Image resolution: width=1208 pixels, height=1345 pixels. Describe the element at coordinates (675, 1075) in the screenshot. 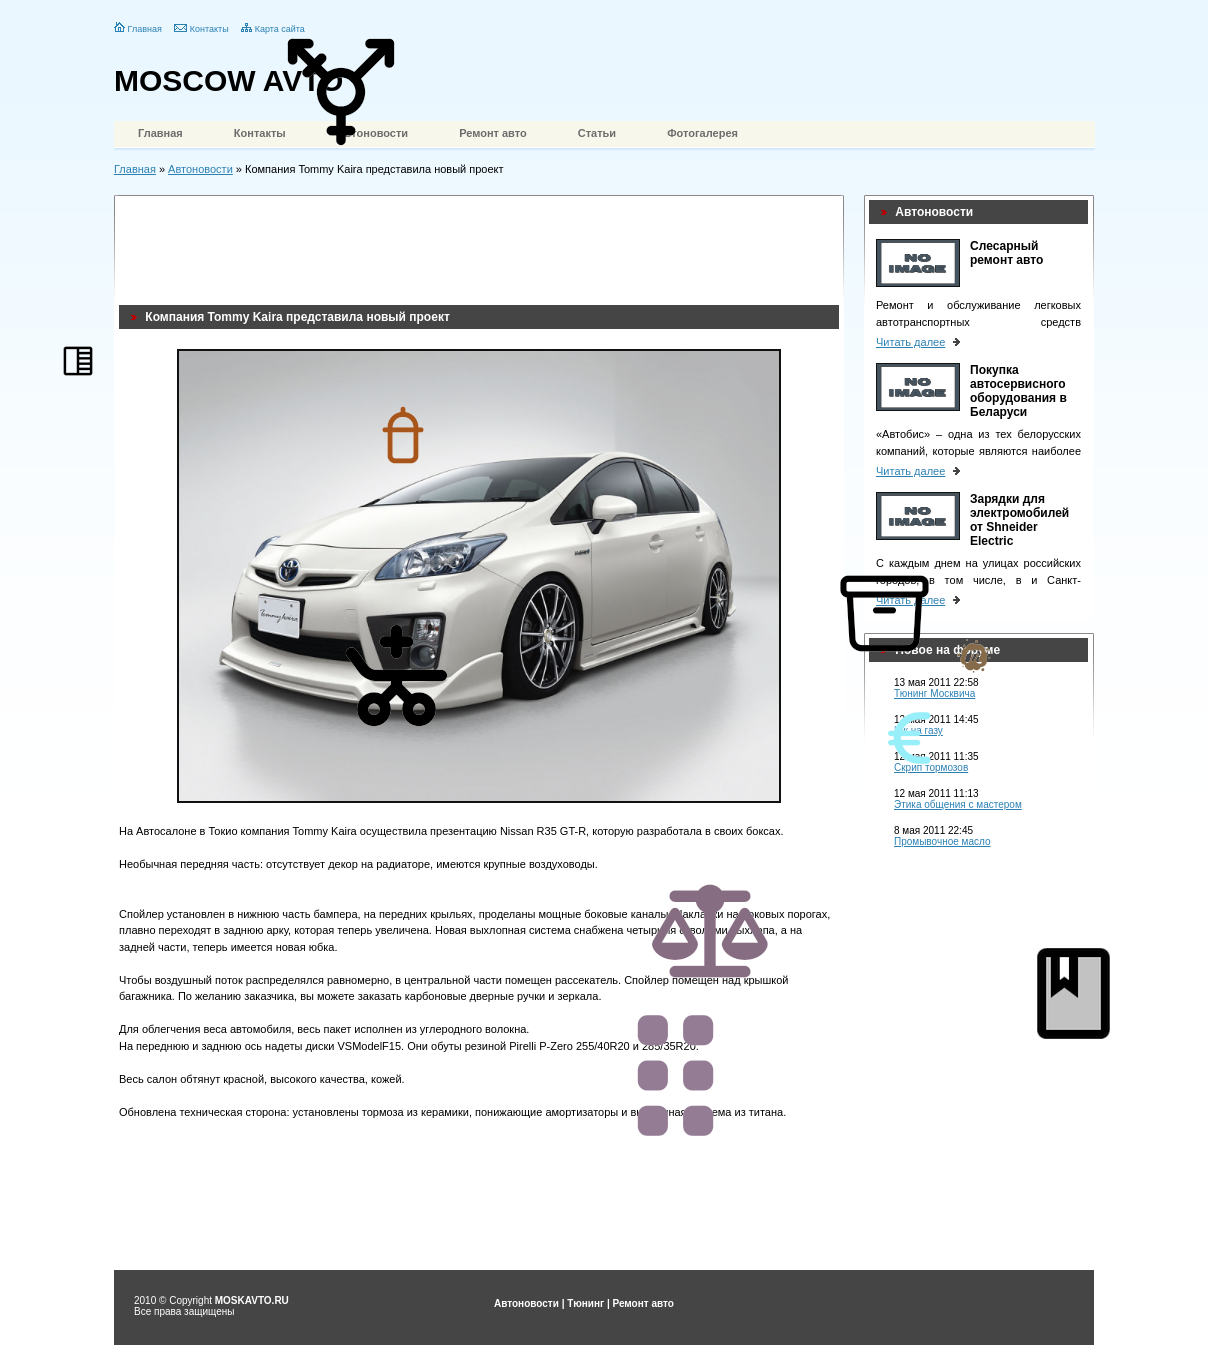

I see `drag to reorder items vertically` at that location.